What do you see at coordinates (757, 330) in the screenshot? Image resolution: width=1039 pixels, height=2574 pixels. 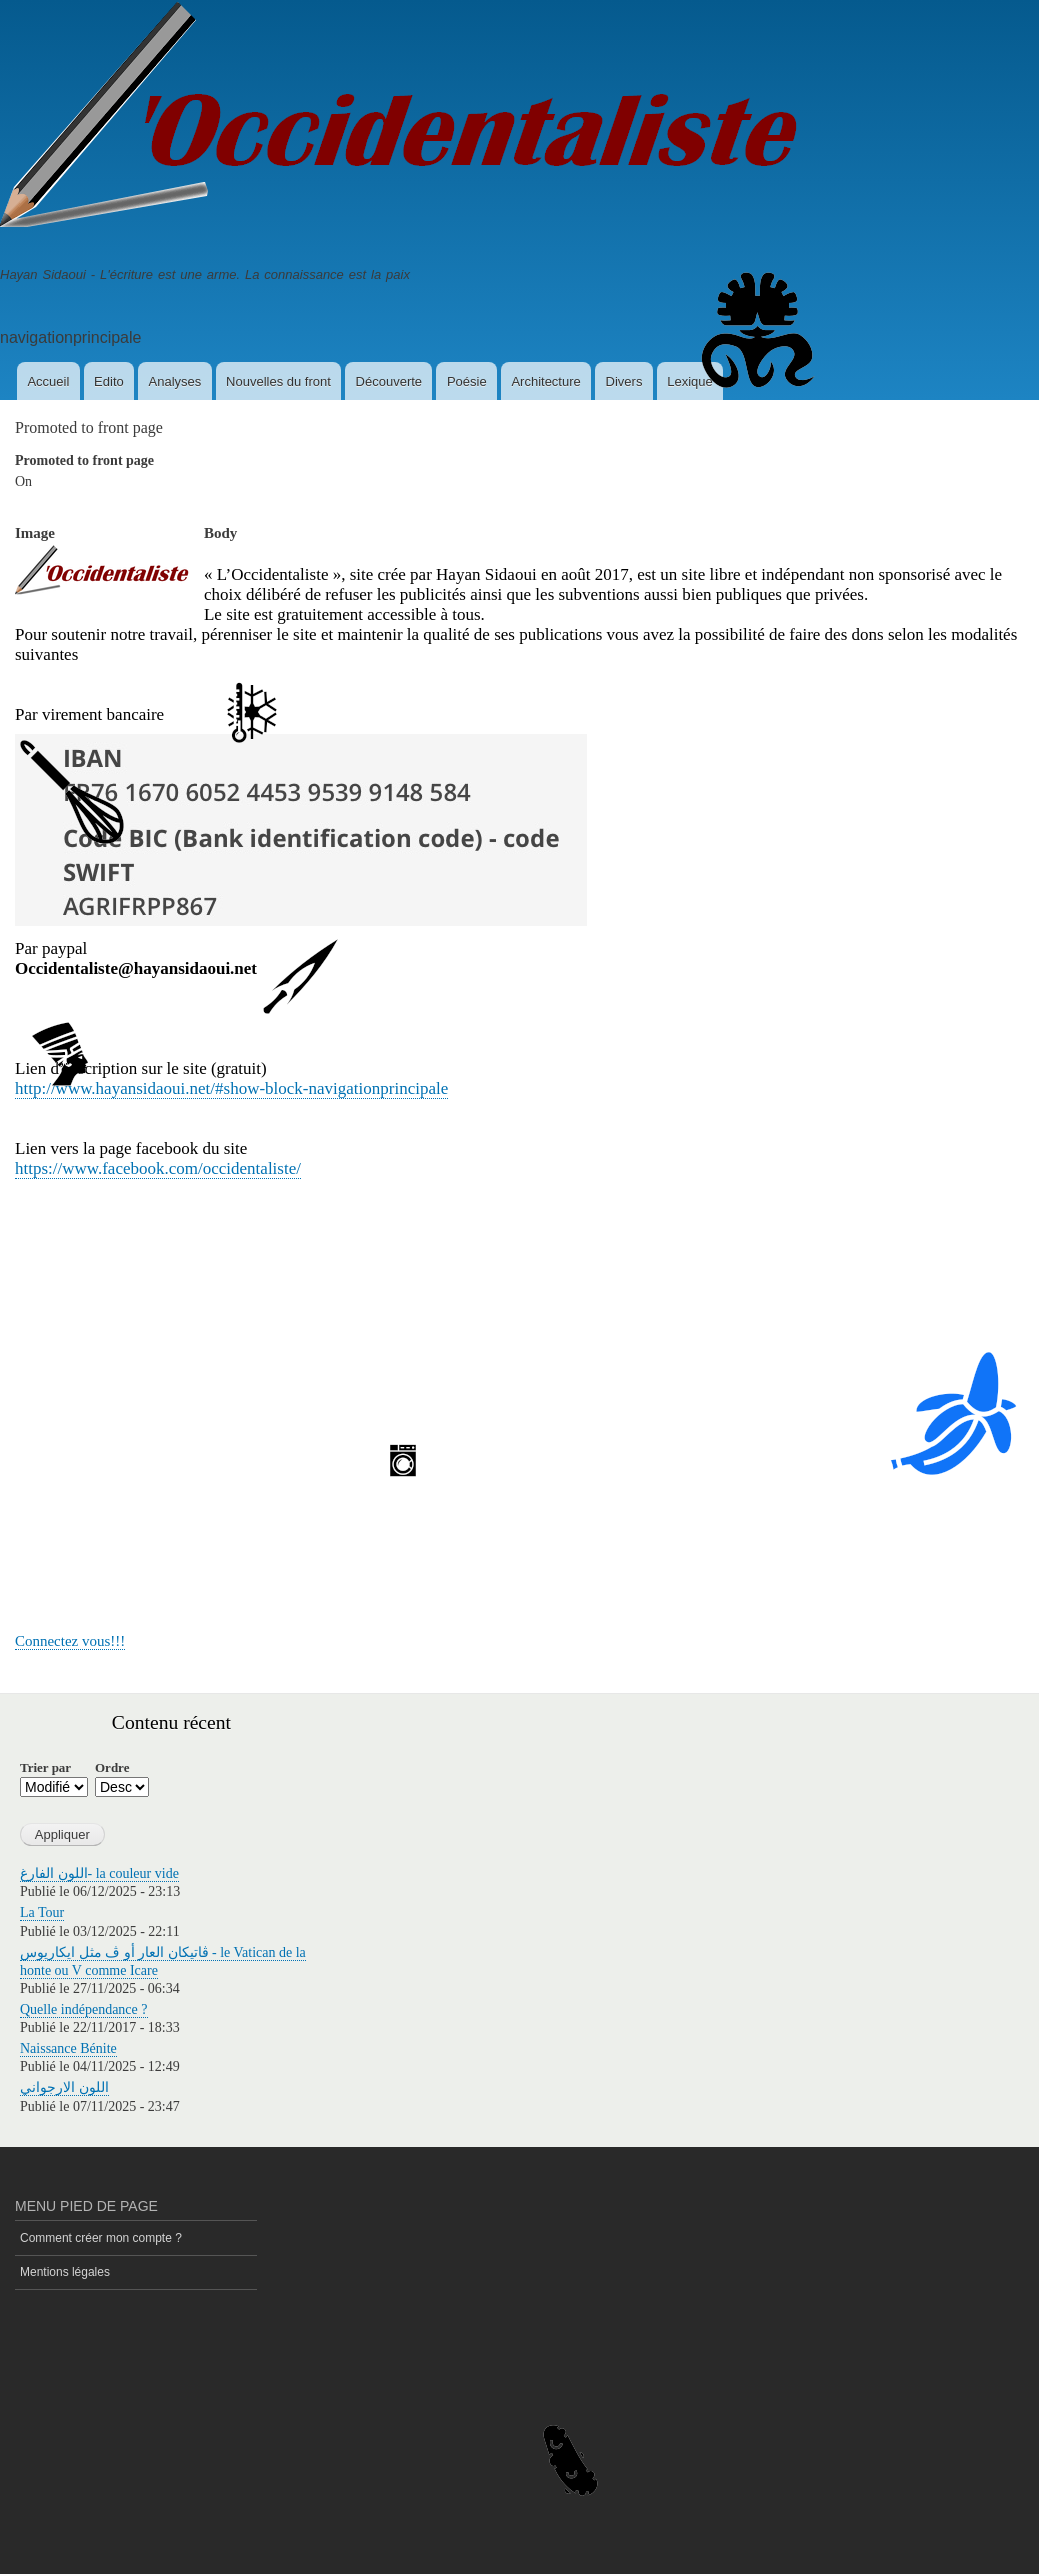 I see `indicates mind control or psychic abilities` at bounding box center [757, 330].